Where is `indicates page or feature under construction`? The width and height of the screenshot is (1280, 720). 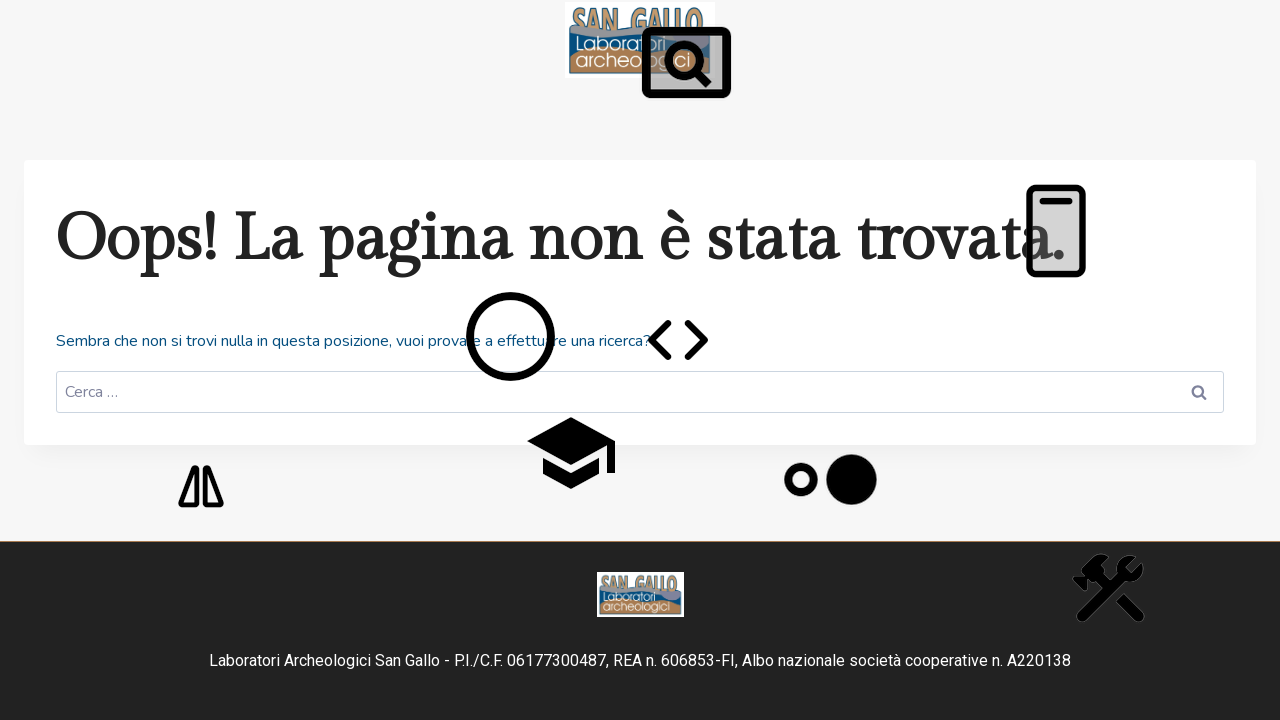
indicates page or feature under construction is located at coordinates (1108, 589).